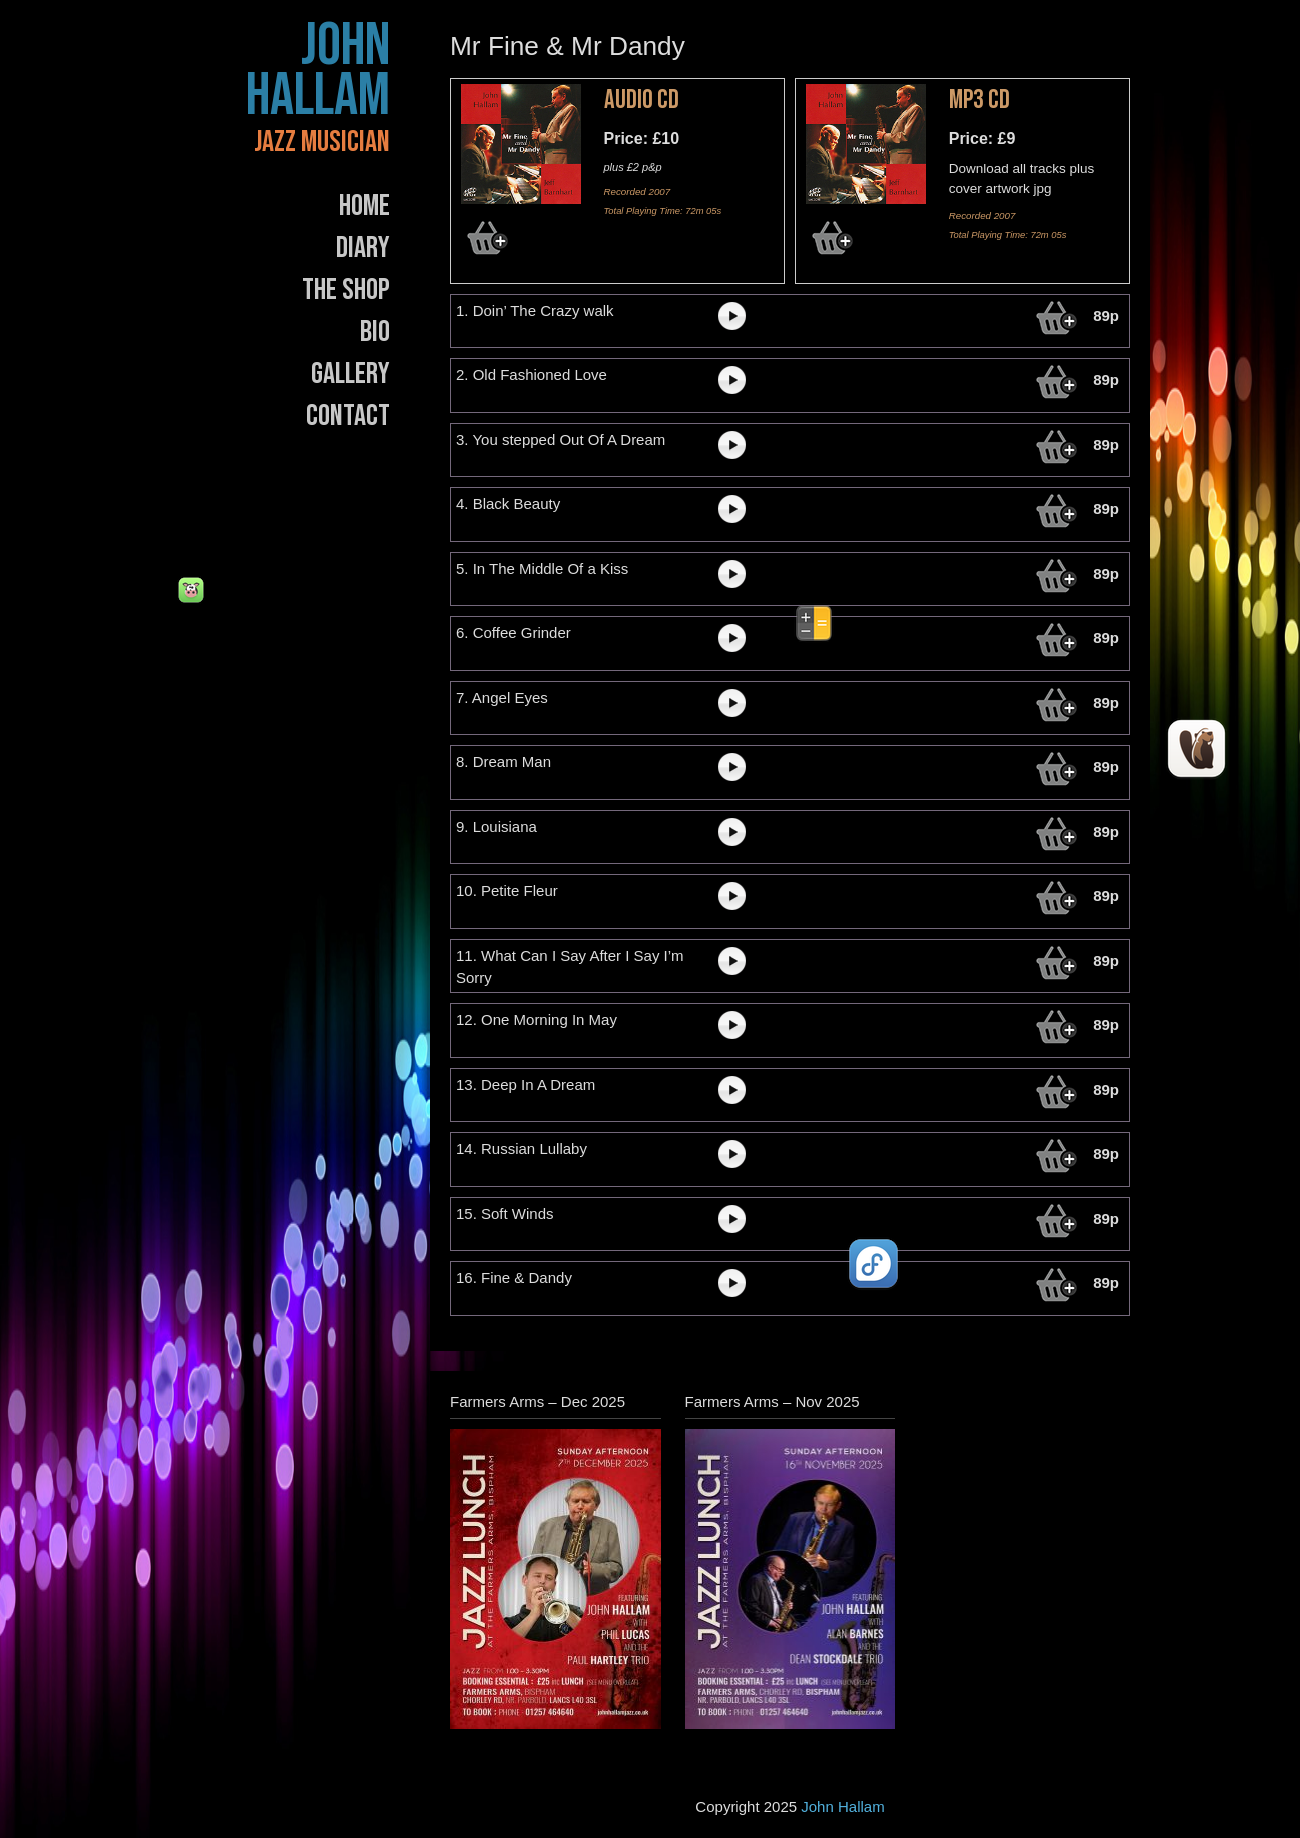 The width and height of the screenshot is (1300, 1838). Describe the element at coordinates (1196, 748) in the screenshot. I see `open DBeaver database management application` at that location.